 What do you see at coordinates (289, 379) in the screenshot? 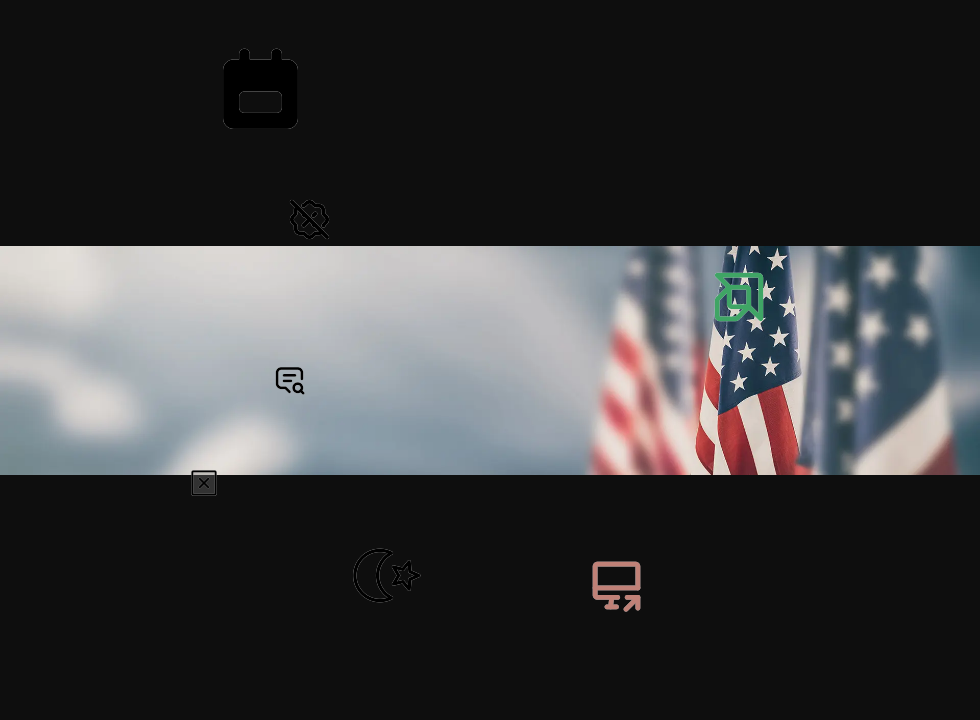
I see `search through your messages` at bounding box center [289, 379].